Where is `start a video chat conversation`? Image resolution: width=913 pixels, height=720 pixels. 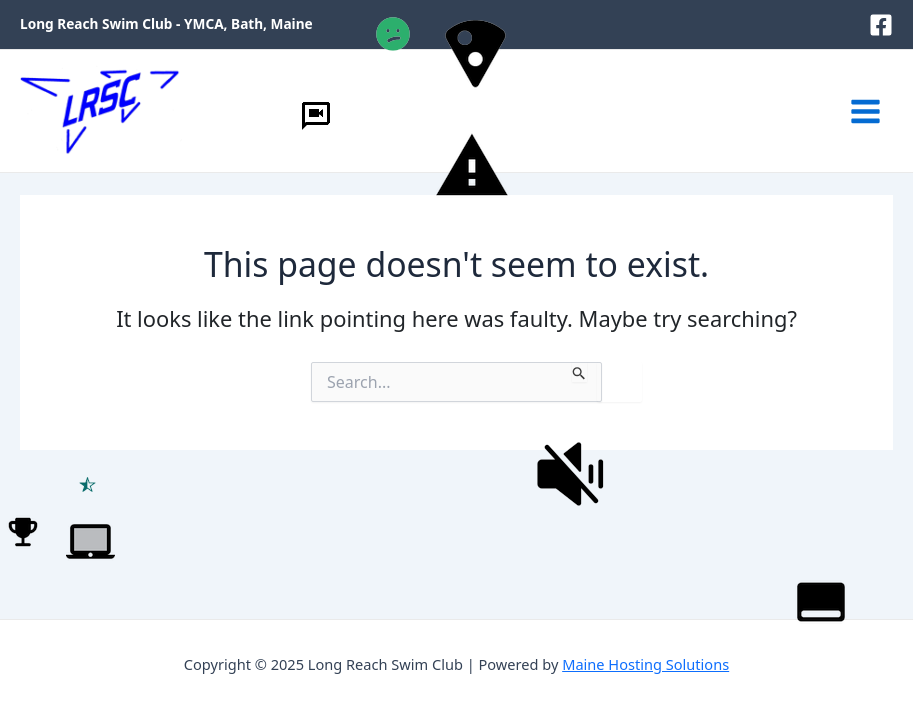
start a video chat conversation is located at coordinates (316, 116).